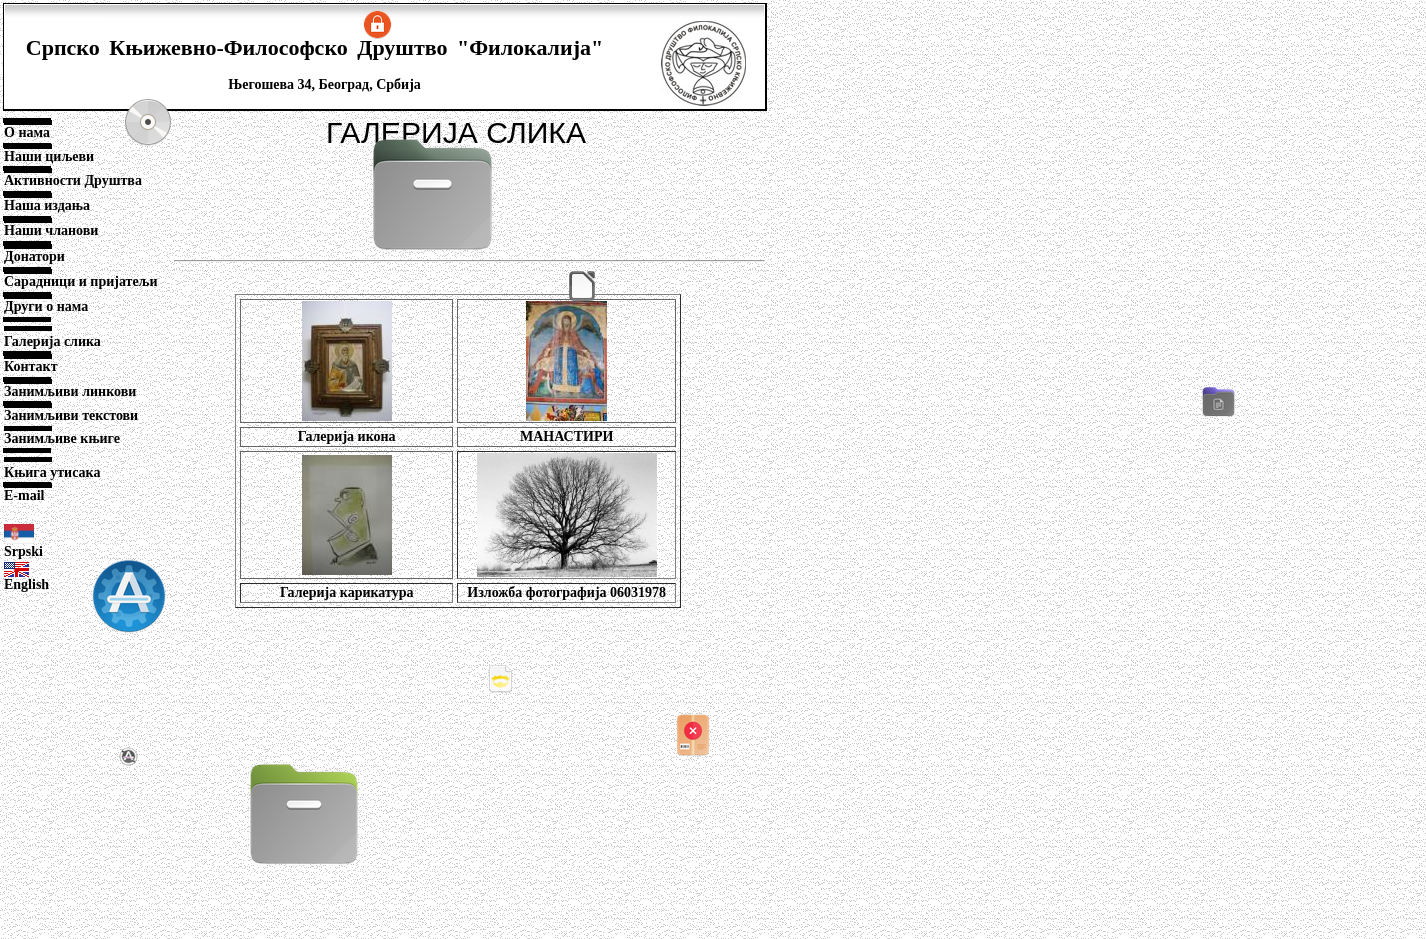 The image size is (1426, 939). Describe the element at coordinates (129, 596) in the screenshot. I see `open software properties or driver settings` at that location.